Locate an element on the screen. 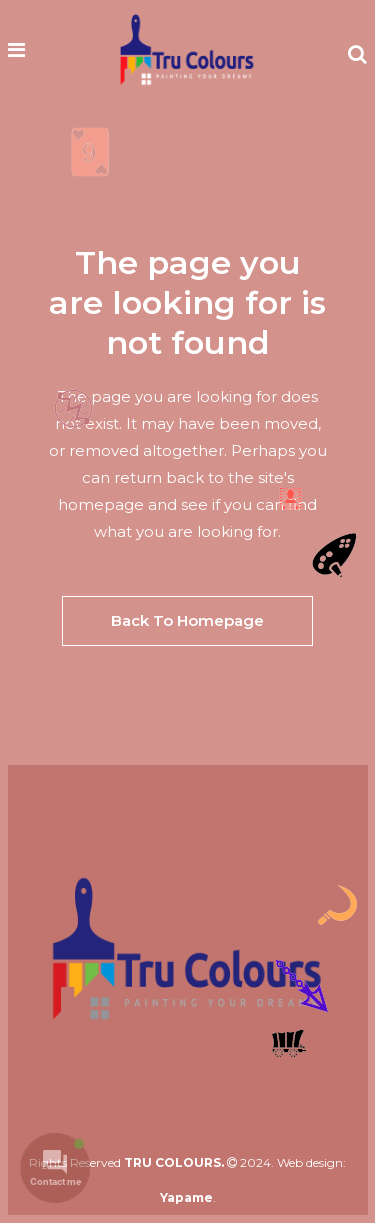  view criminal record or booking photo is located at coordinates (290, 498).